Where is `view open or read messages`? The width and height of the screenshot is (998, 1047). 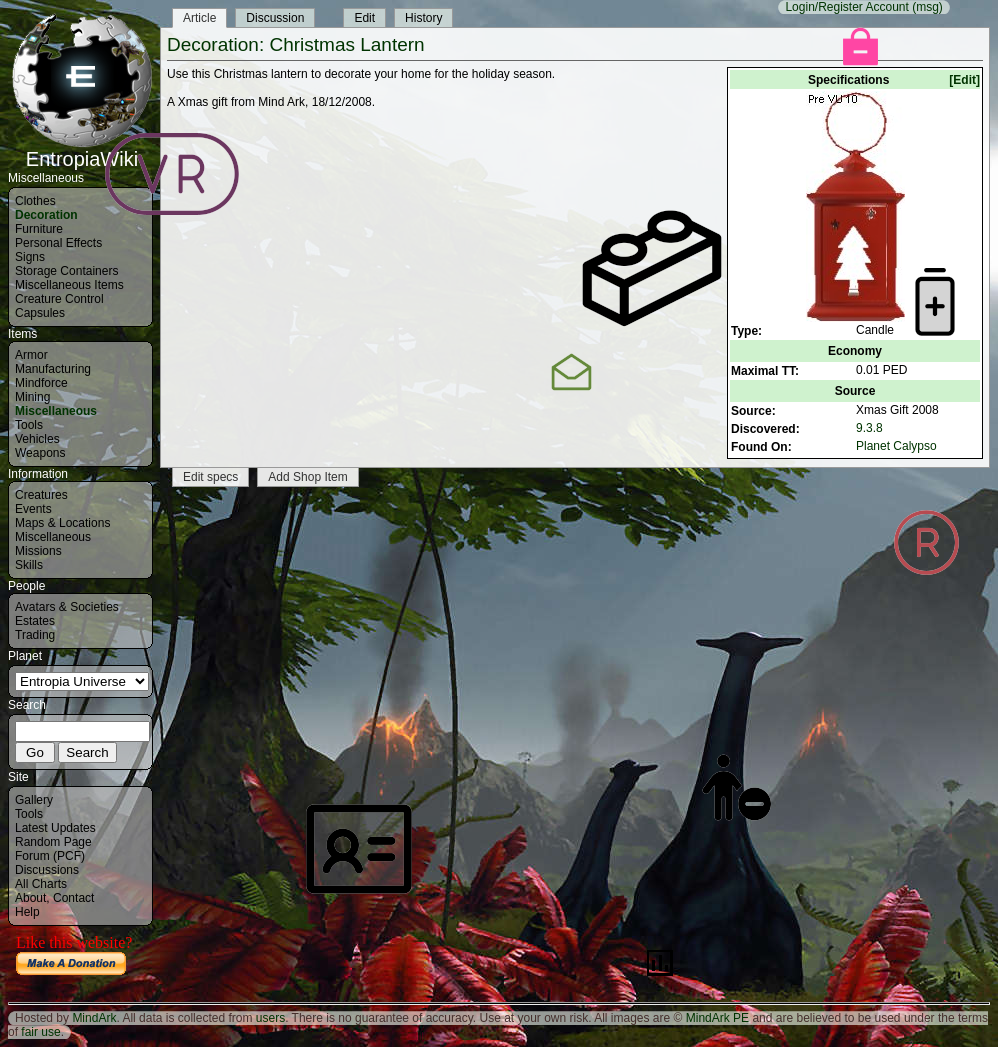
view open or read messages is located at coordinates (571, 373).